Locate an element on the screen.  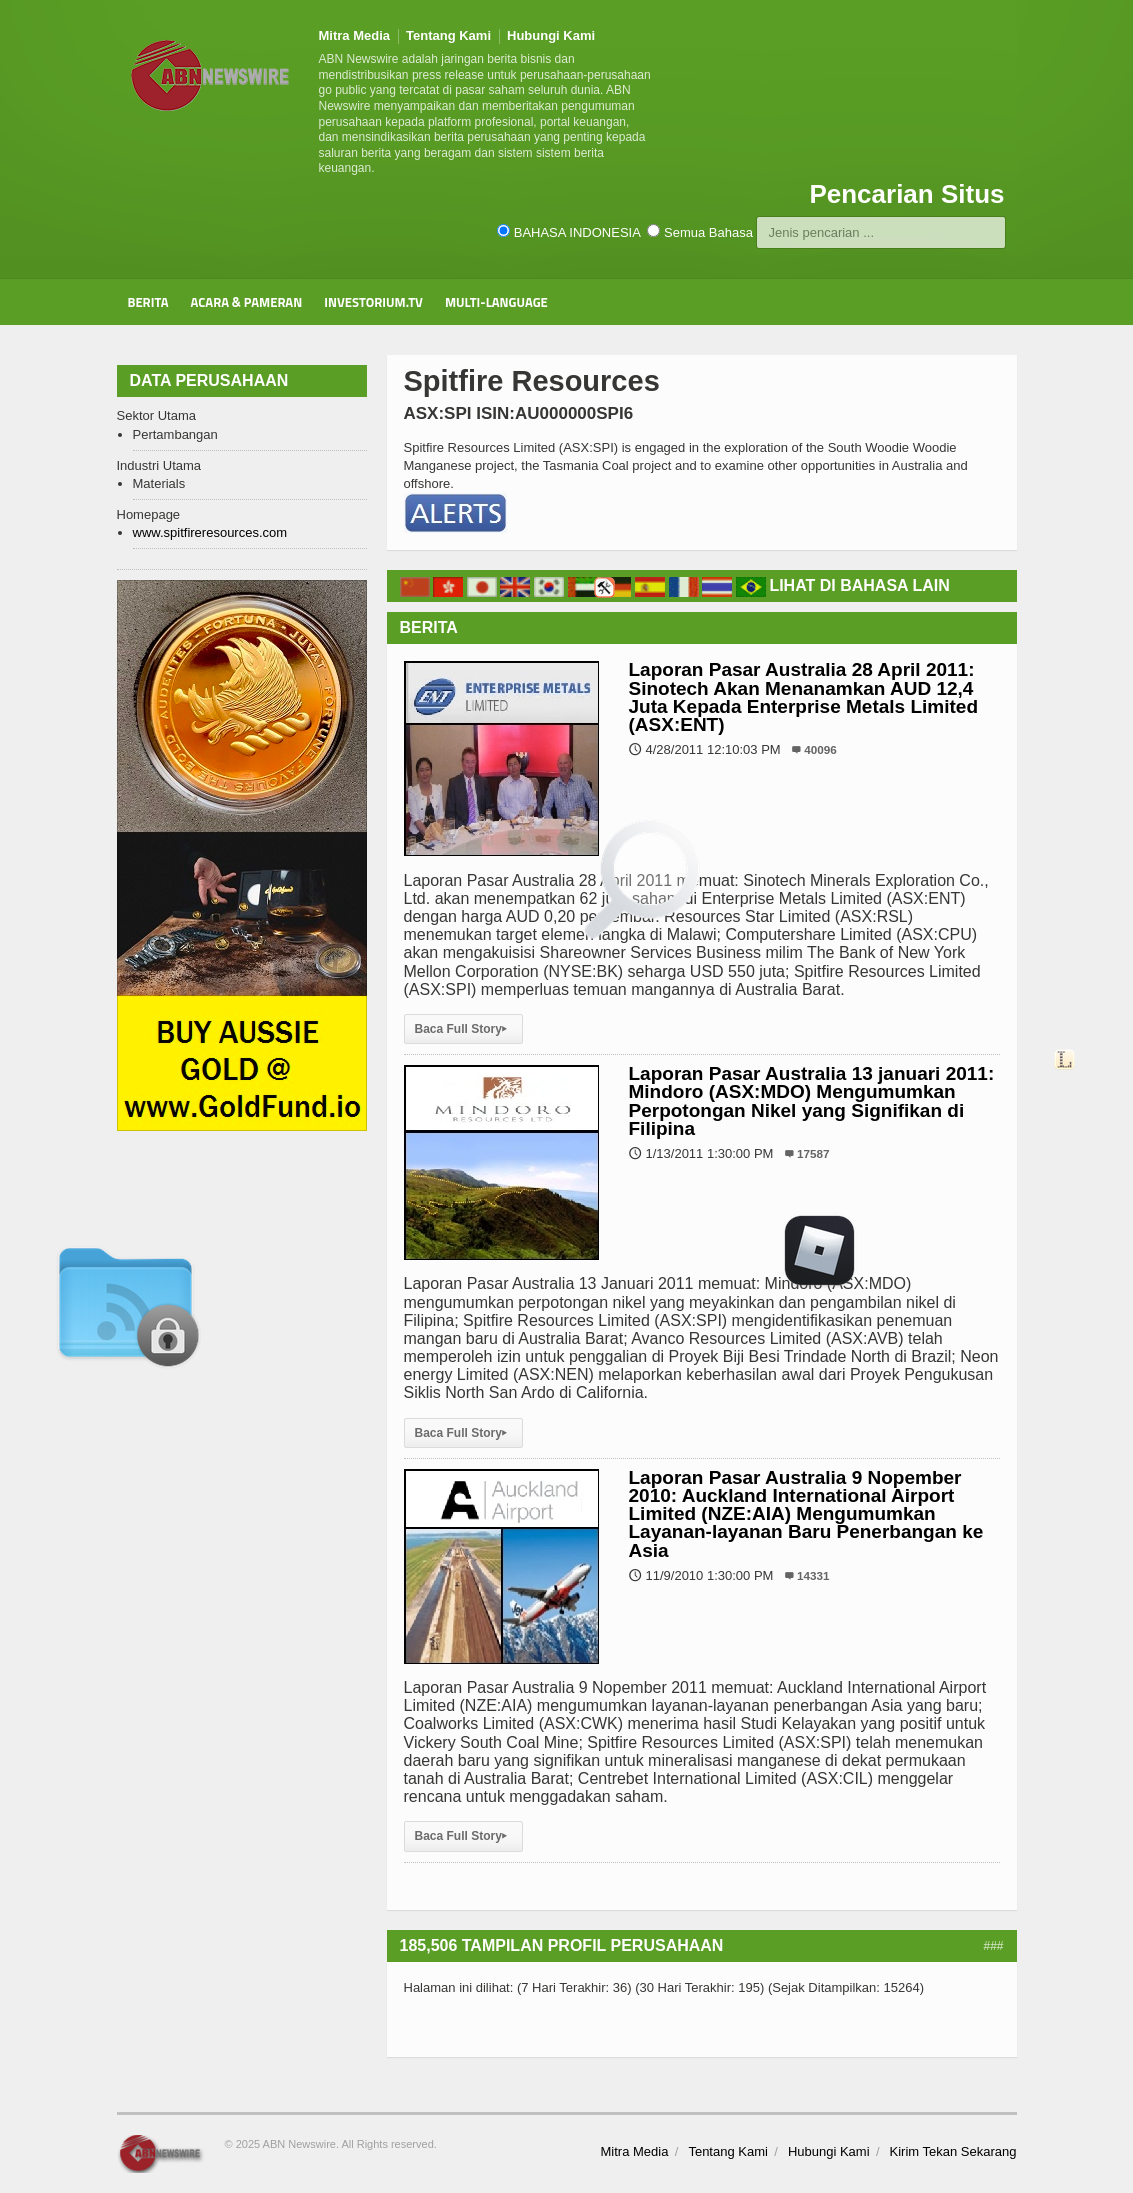
open the Roblox app is located at coordinates (819, 1250).